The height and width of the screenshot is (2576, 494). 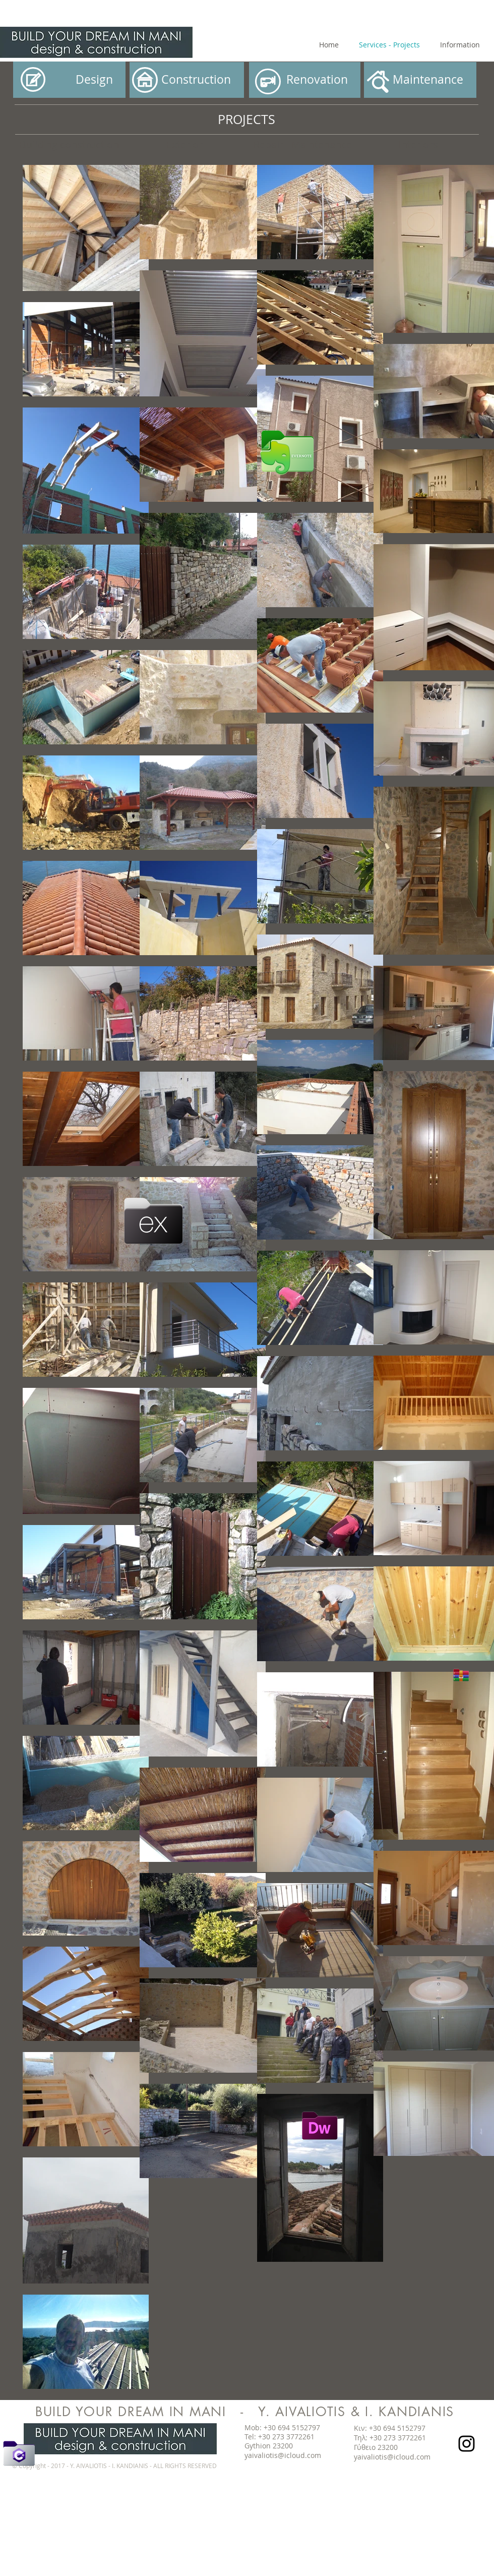 I want to click on open evernote folder, so click(x=287, y=452).